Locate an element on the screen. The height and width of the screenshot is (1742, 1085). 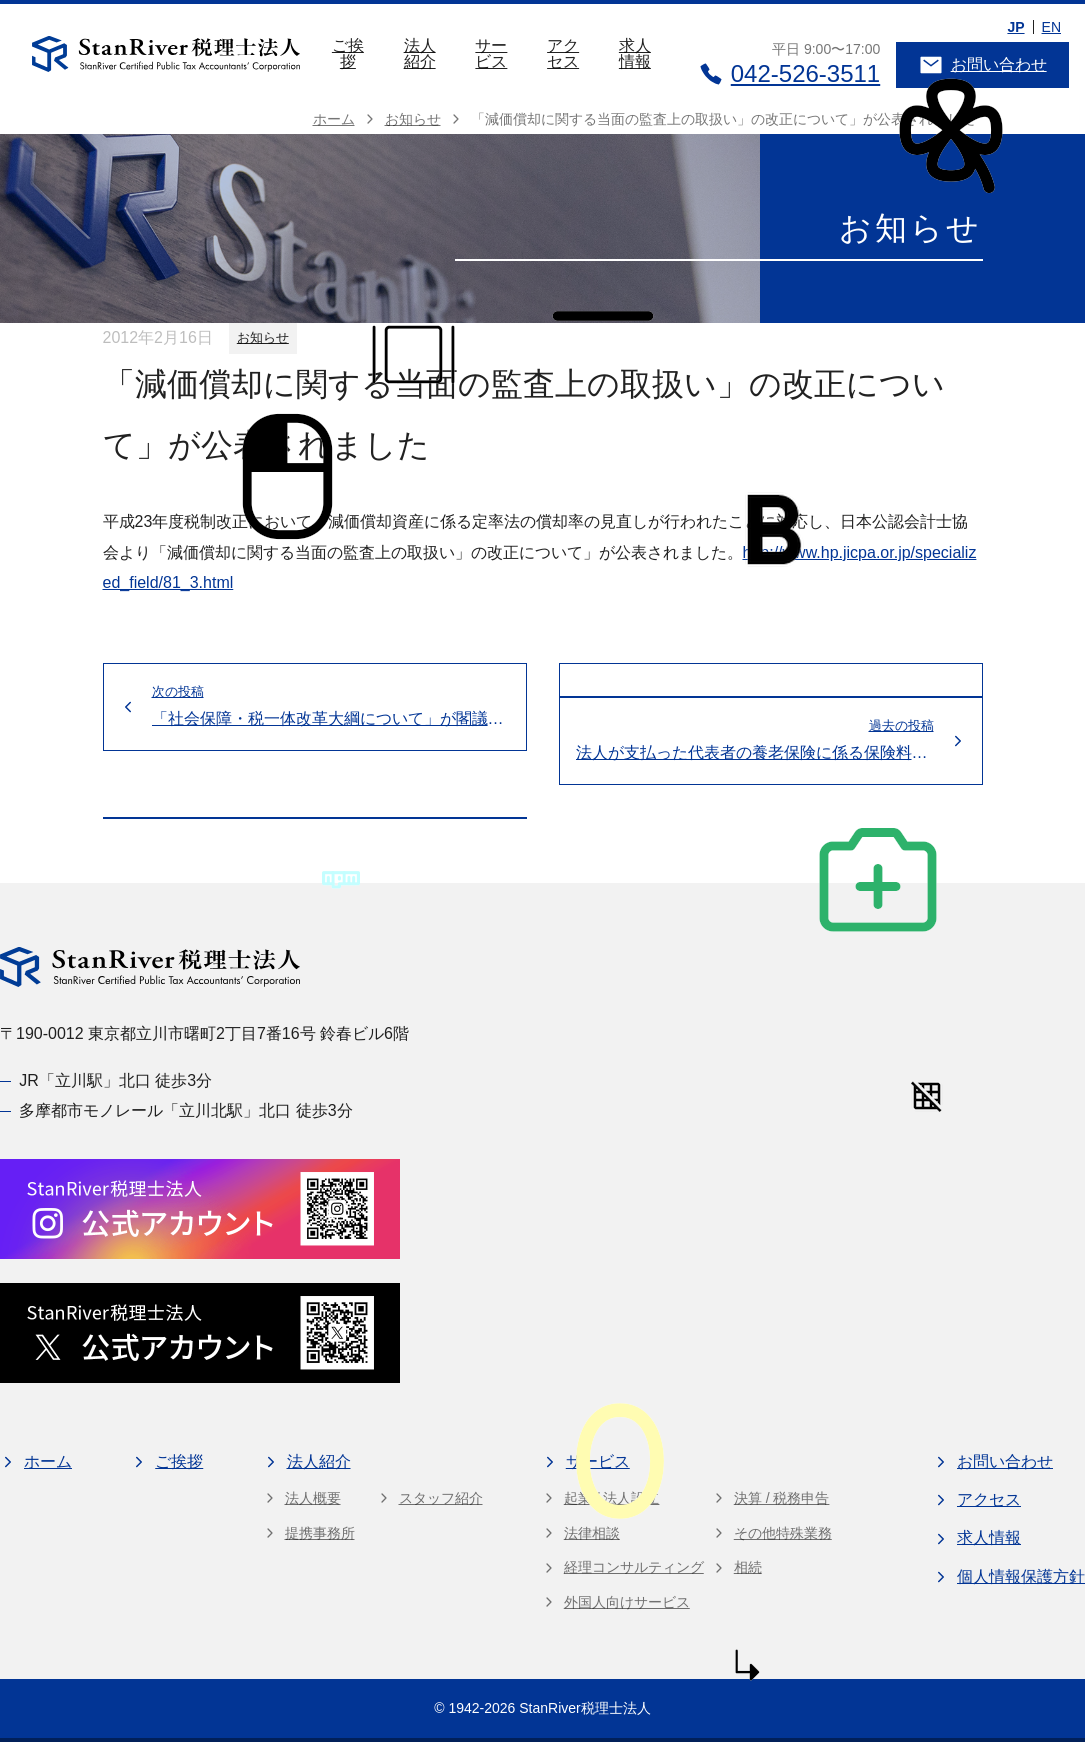
add a new photo is located at coordinates (878, 882).